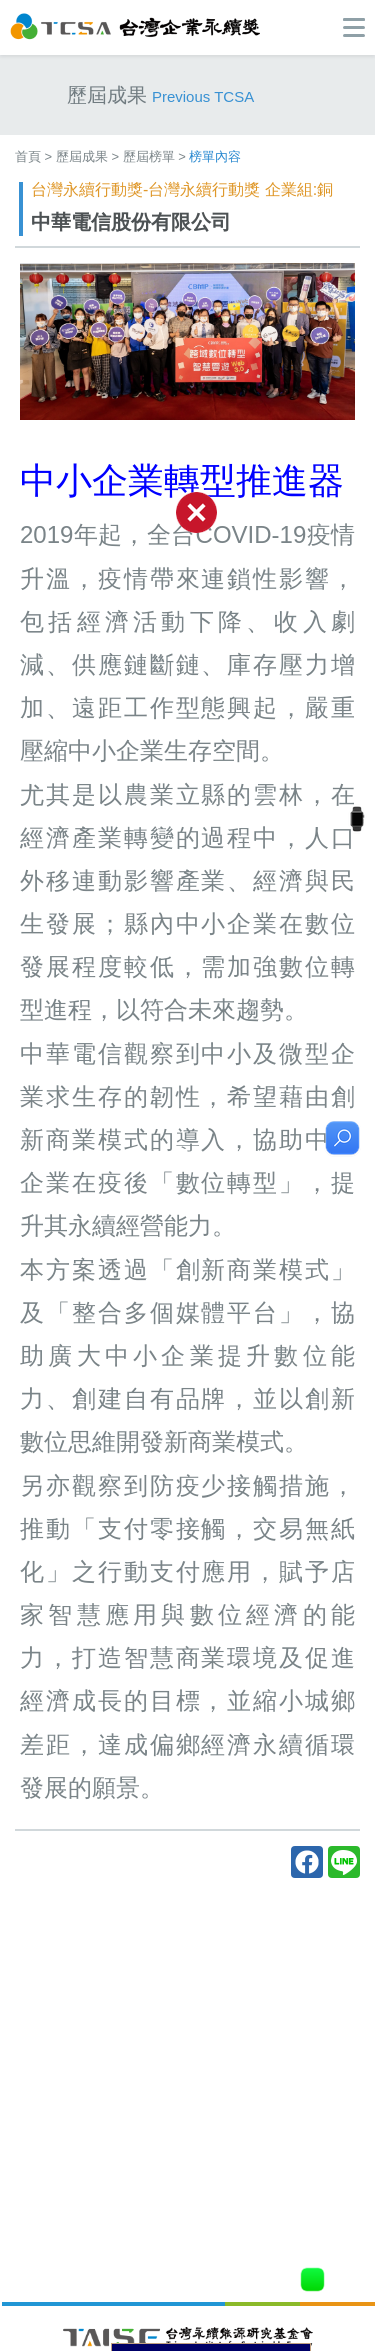  What do you see at coordinates (342, 1138) in the screenshot?
I see `open search or spotlight functionality` at bounding box center [342, 1138].